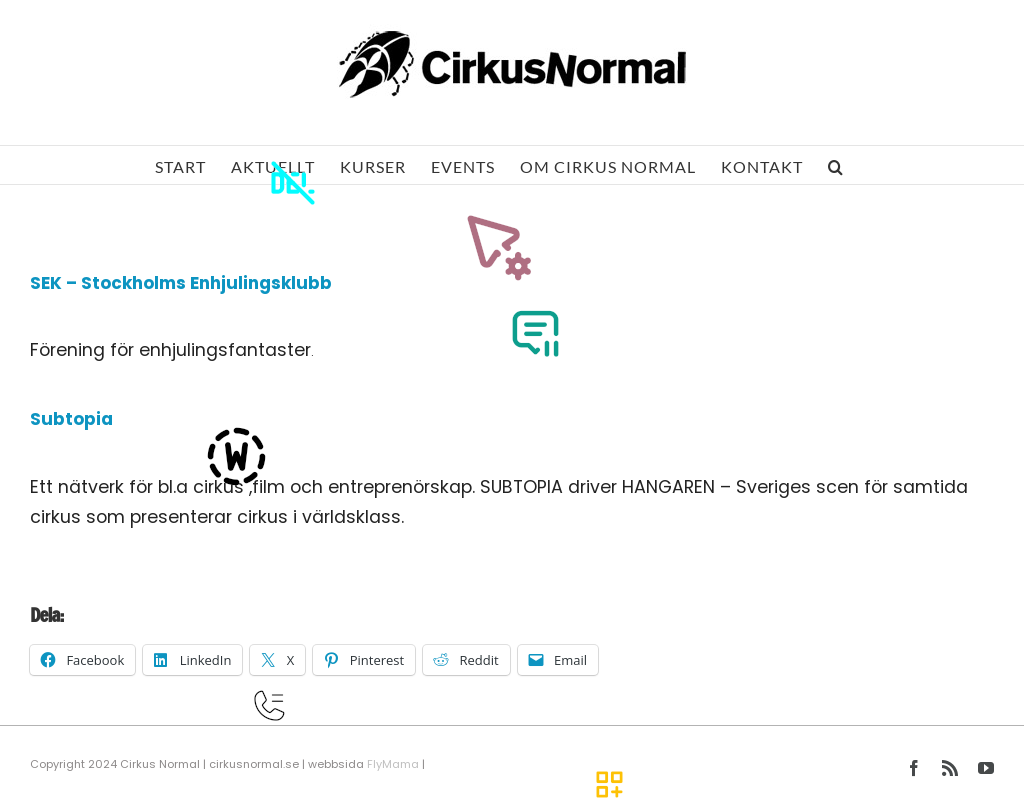 Image resolution: width=1024 pixels, height=802 pixels. What do you see at coordinates (609, 784) in the screenshot?
I see `add a new category` at bounding box center [609, 784].